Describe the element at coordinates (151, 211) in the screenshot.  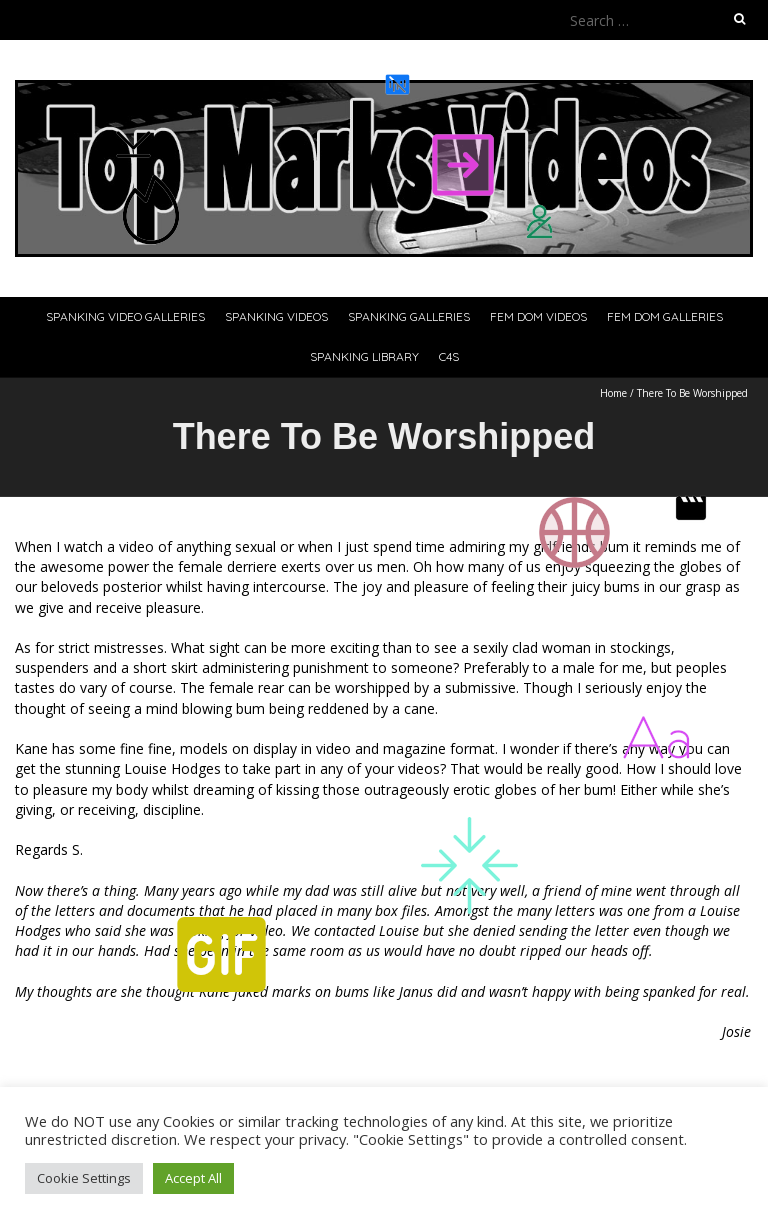
I see `indicates trending or popular content` at that location.